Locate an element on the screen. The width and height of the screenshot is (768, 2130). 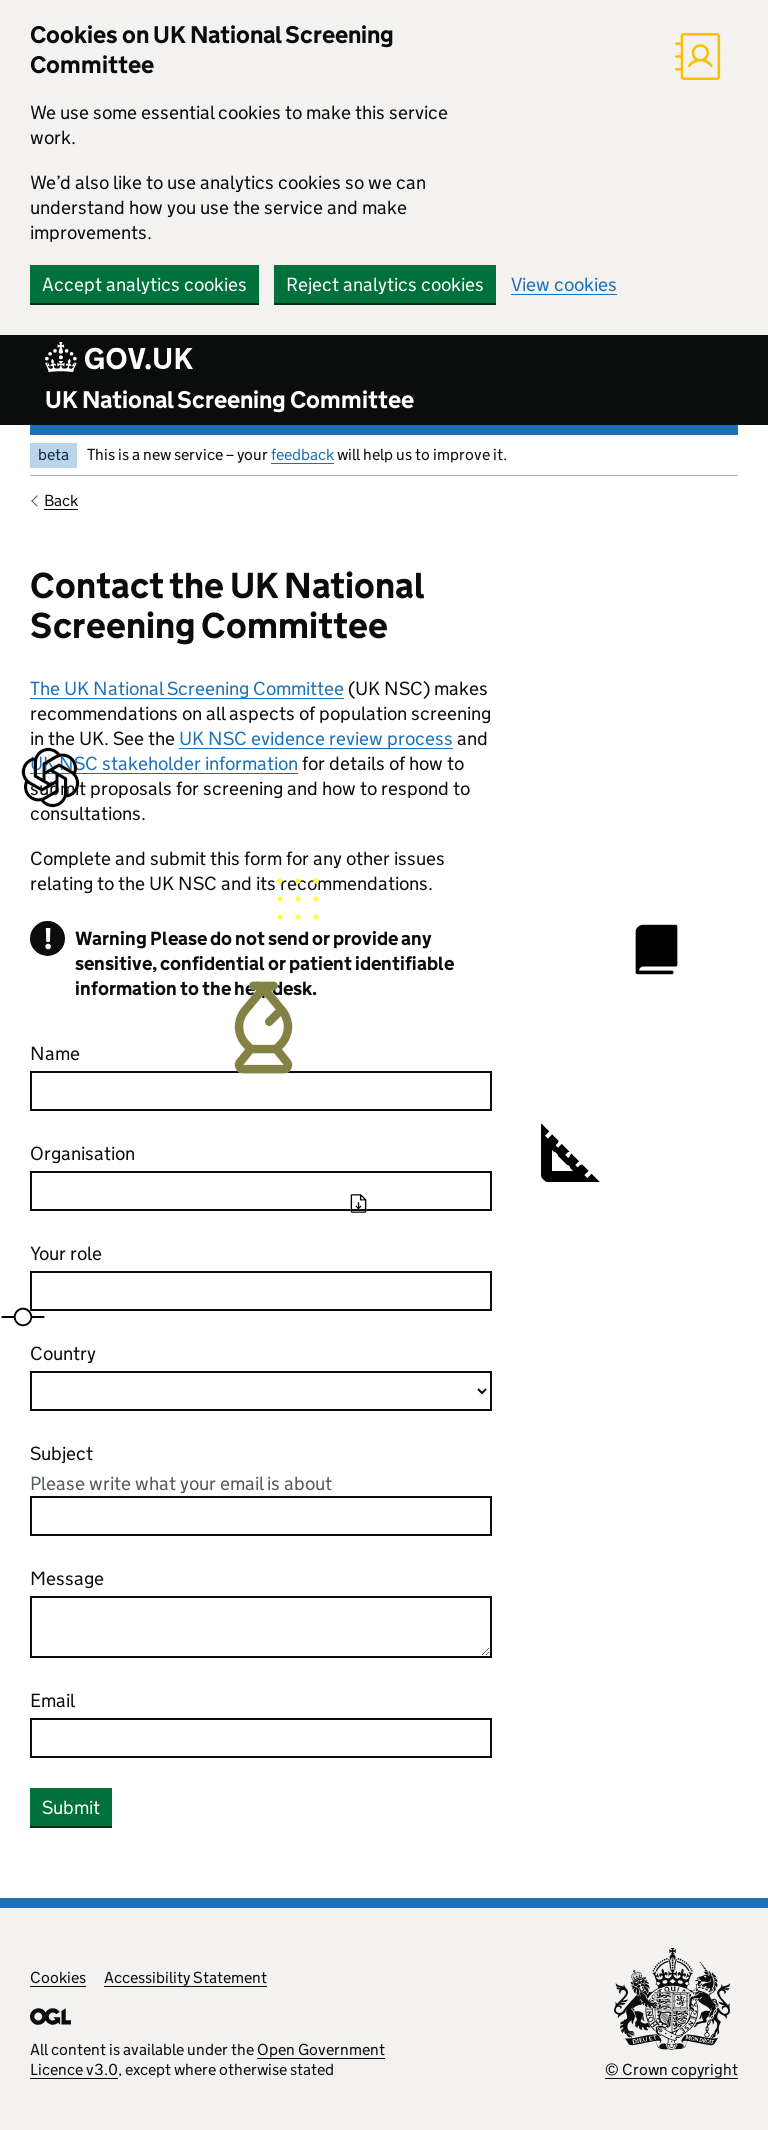
download file is located at coordinates (358, 1203).